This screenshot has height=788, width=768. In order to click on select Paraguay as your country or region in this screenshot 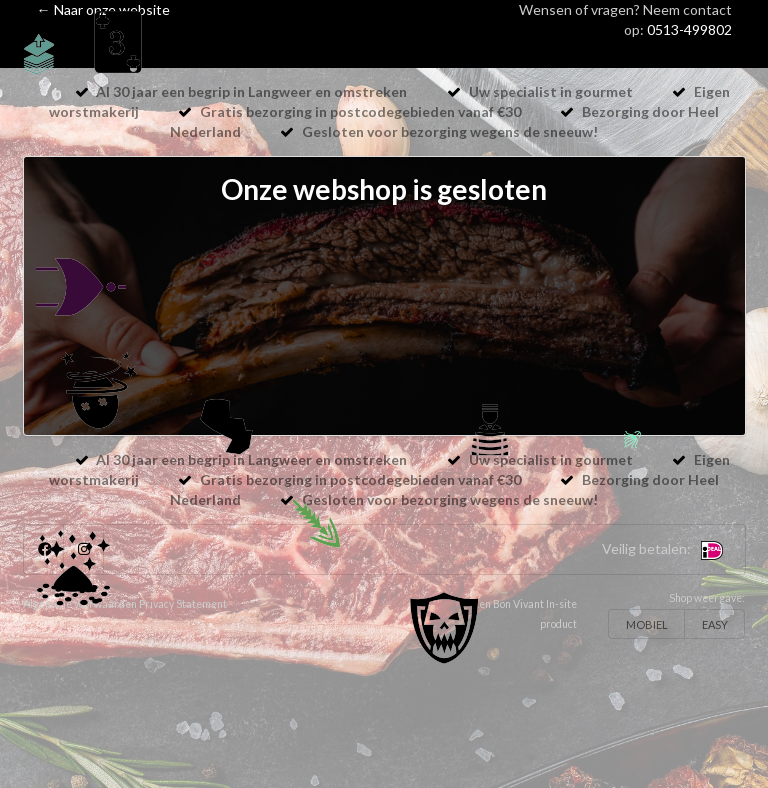, I will do `click(226, 426)`.